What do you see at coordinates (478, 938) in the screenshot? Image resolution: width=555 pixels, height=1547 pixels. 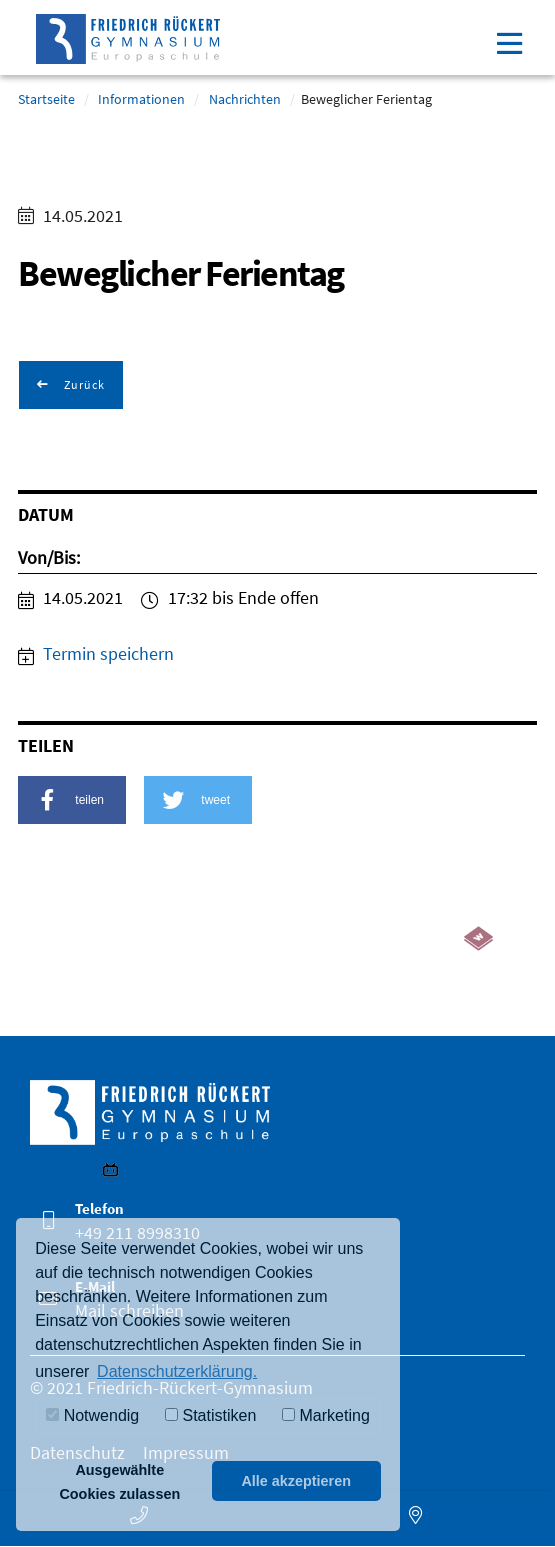 I see `open wappalyzer browser extension` at bounding box center [478, 938].